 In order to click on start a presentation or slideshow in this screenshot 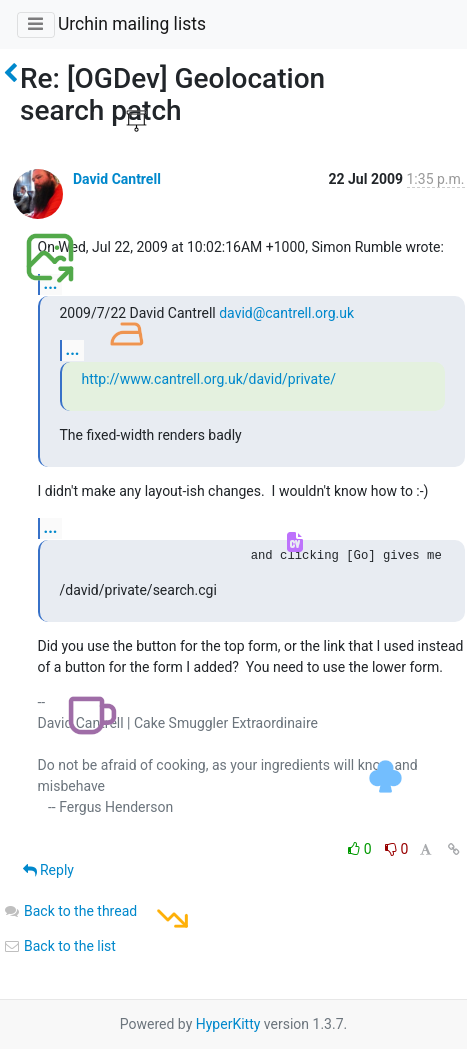, I will do `click(136, 119)`.